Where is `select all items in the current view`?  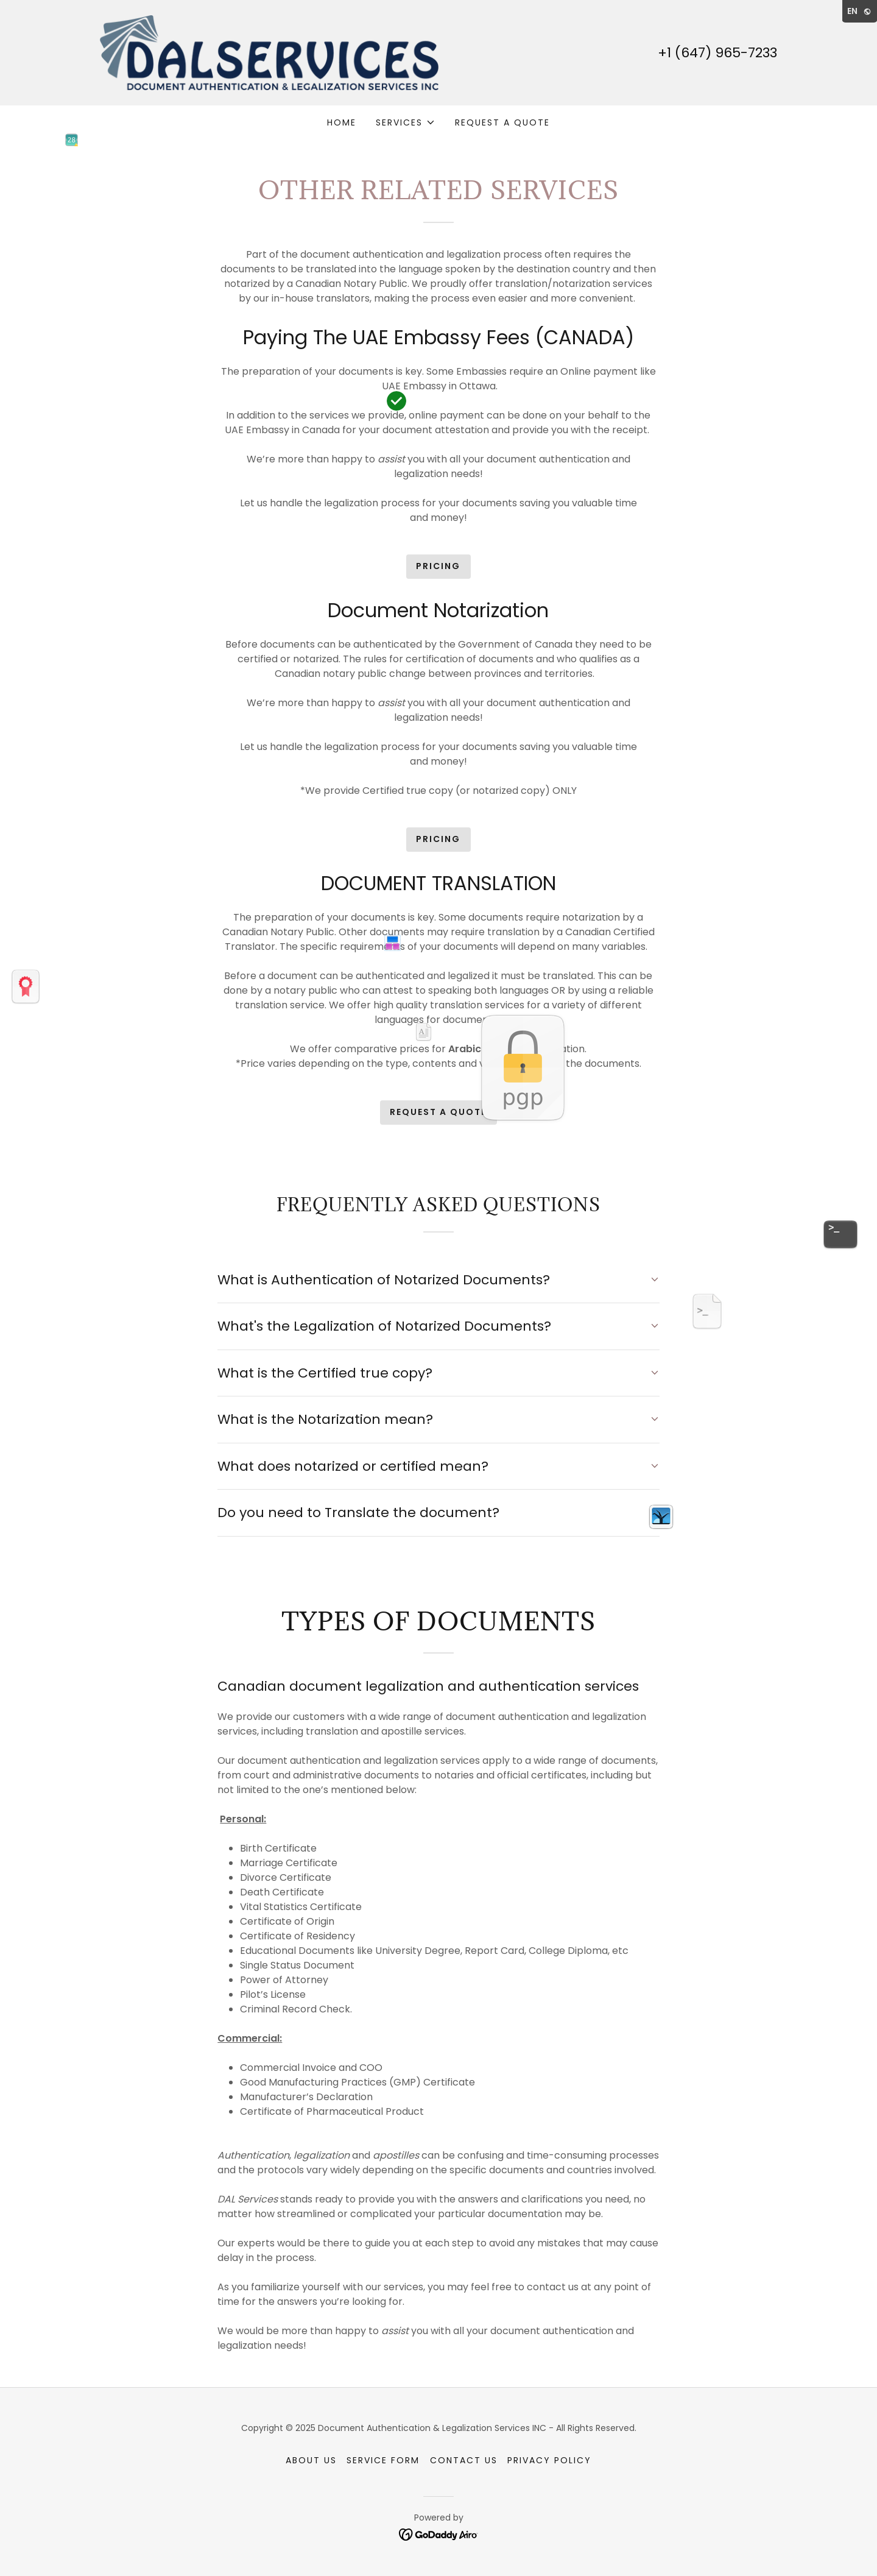 select all items in the current view is located at coordinates (392, 943).